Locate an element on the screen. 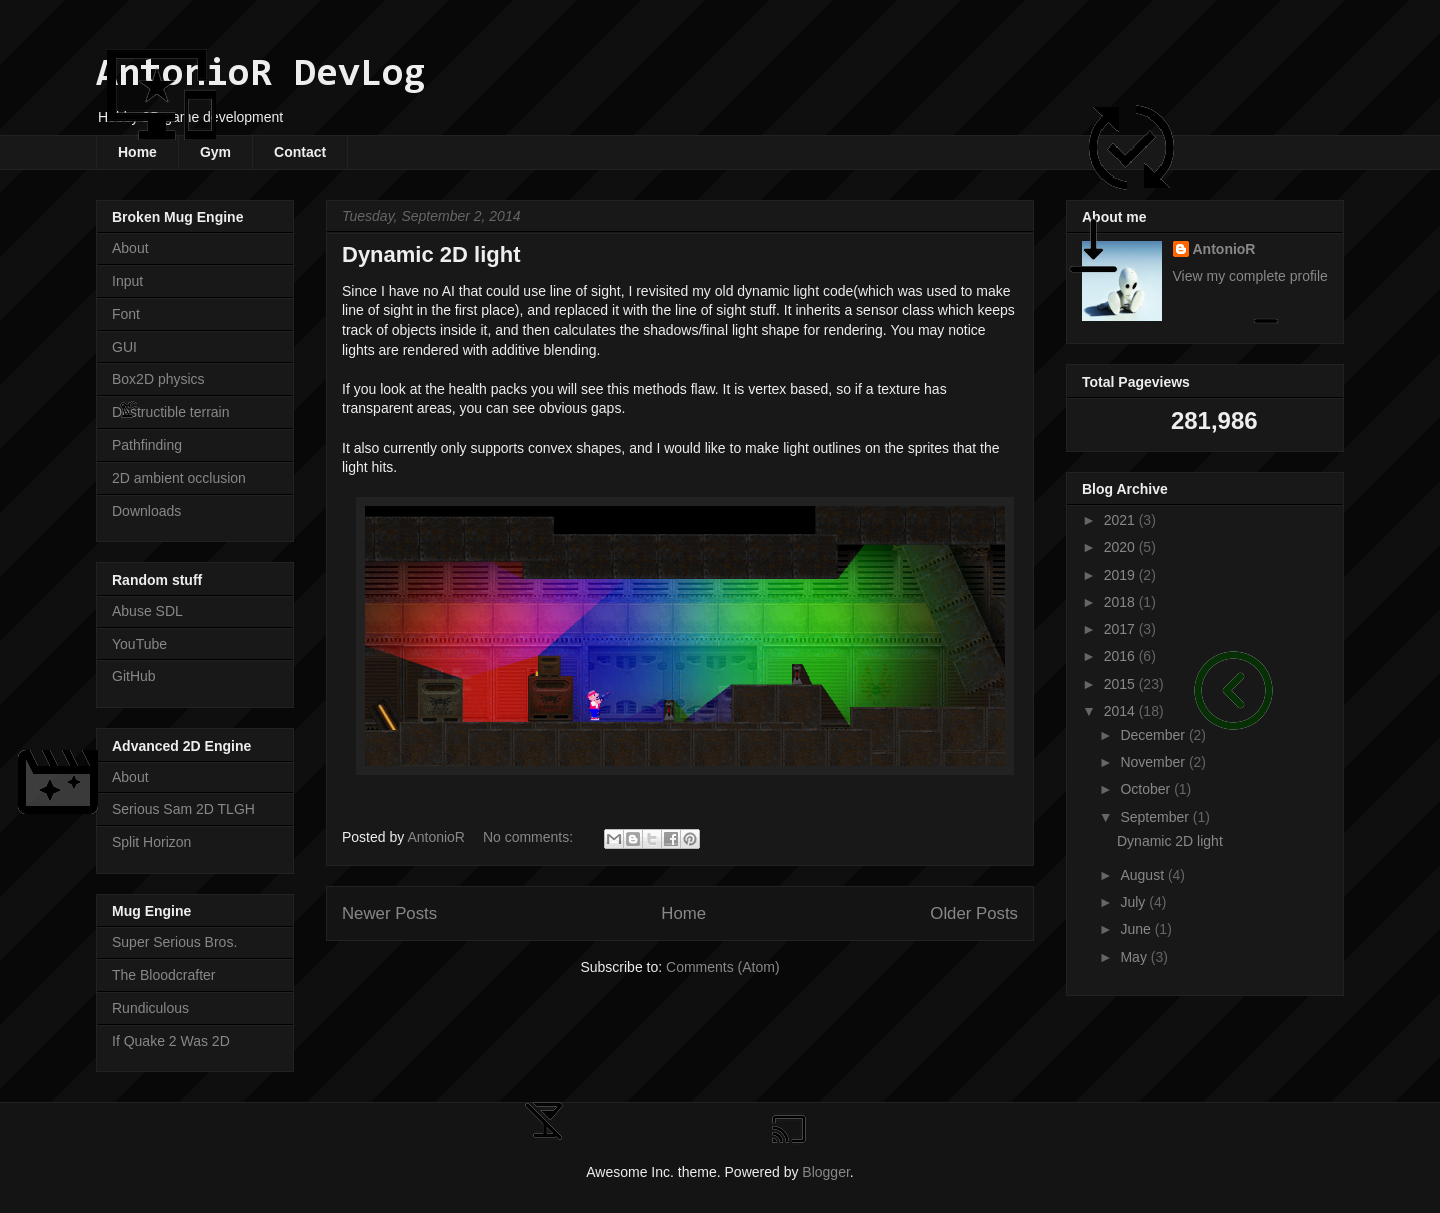 This screenshot has width=1440, height=1213. access manufacturing or industrial settings is located at coordinates (128, 409).